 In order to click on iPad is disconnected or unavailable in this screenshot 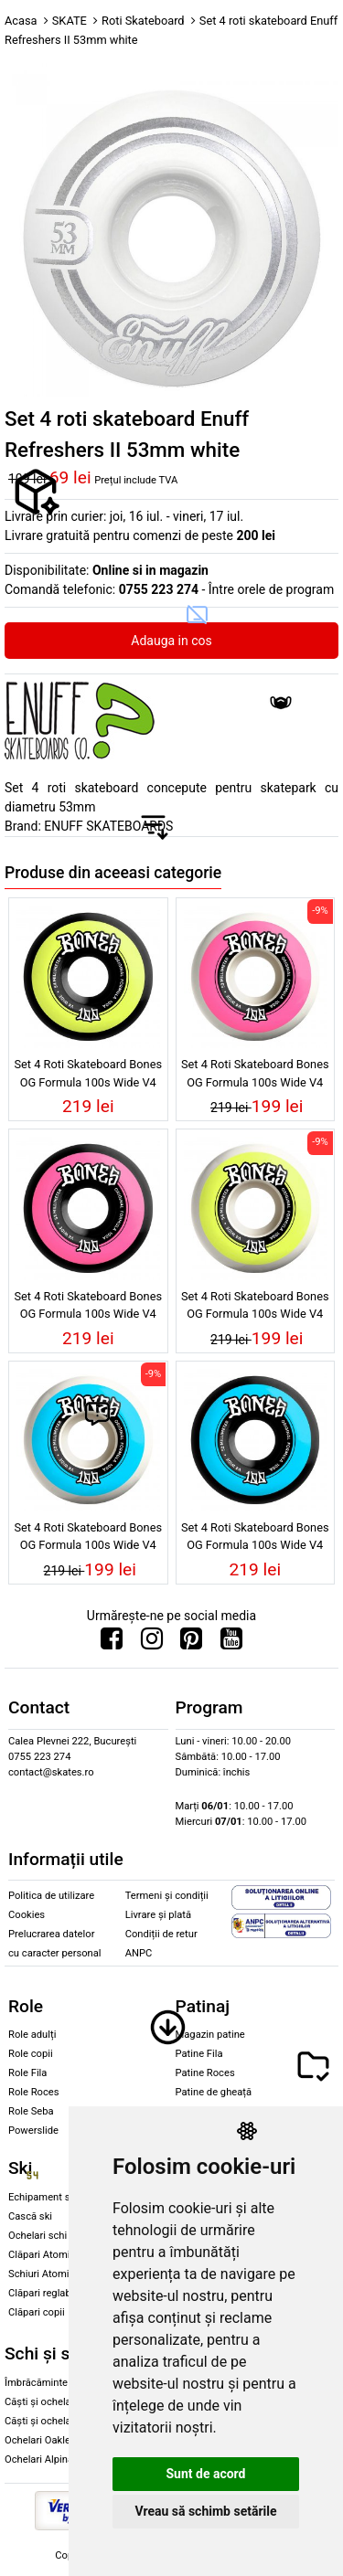, I will do `click(197, 614)`.